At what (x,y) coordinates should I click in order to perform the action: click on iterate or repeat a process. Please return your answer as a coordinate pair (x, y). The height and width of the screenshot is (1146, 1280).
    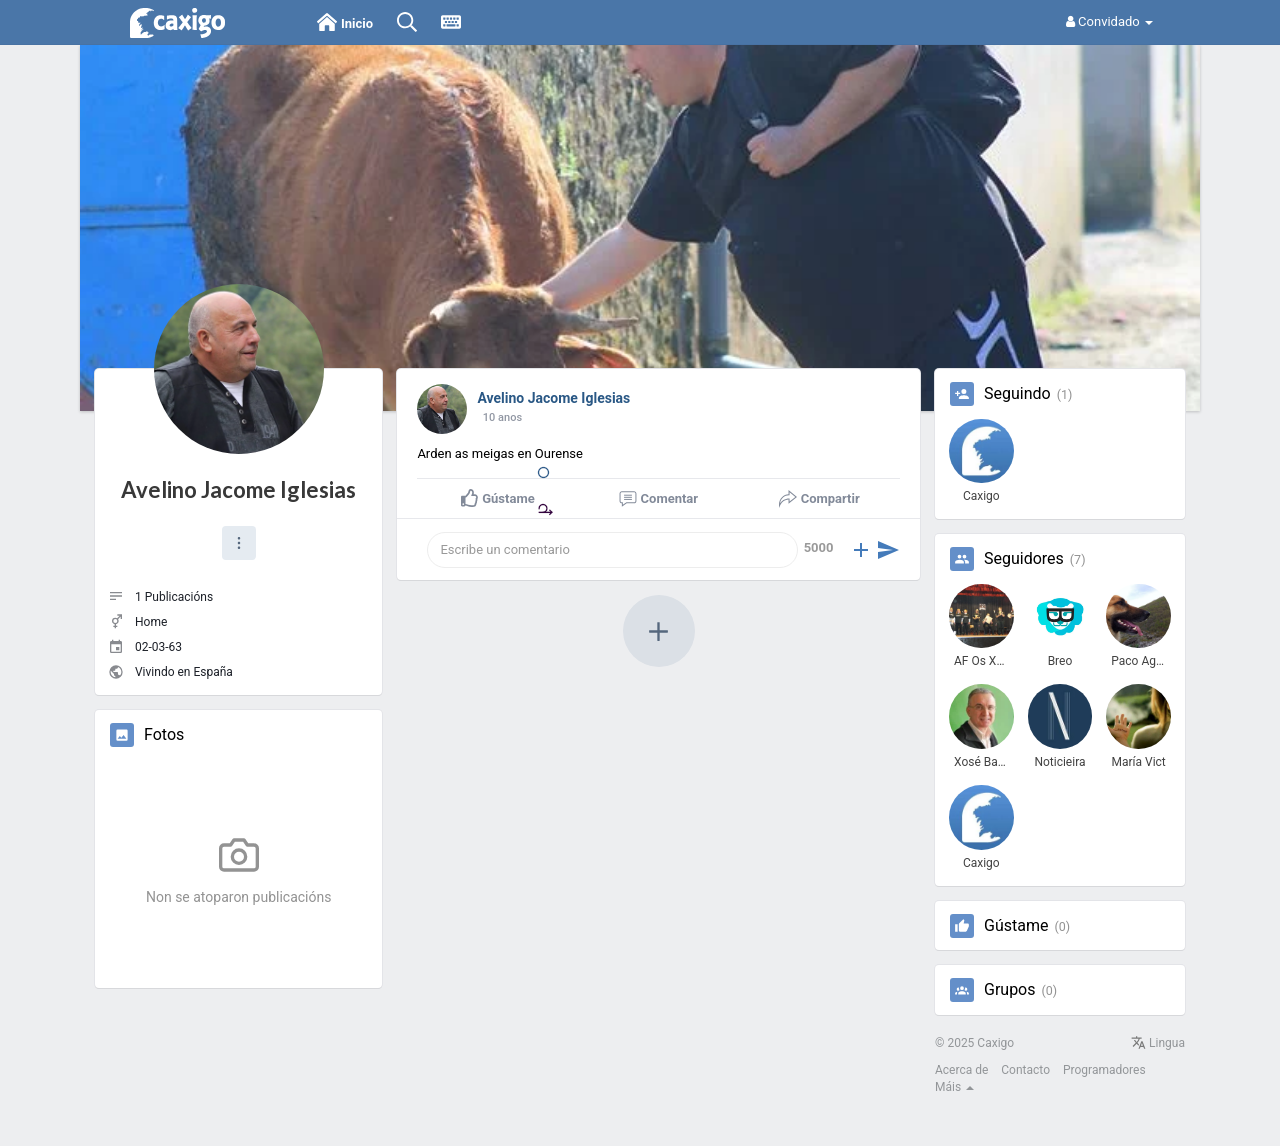
    Looking at the image, I should click on (545, 509).